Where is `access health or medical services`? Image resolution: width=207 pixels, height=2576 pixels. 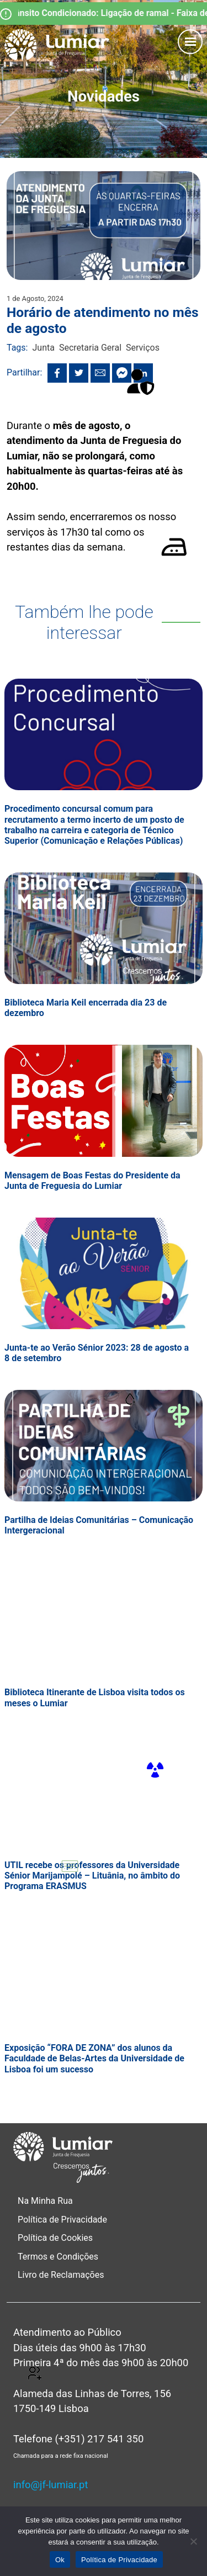
access health or medical services is located at coordinates (179, 1416).